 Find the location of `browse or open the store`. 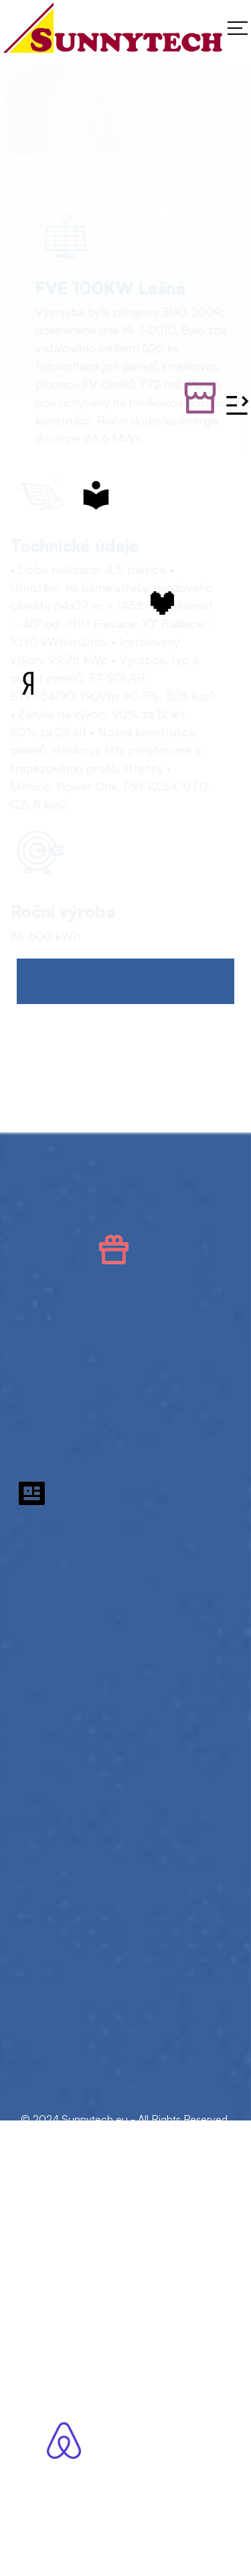

browse or open the store is located at coordinates (200, 398).